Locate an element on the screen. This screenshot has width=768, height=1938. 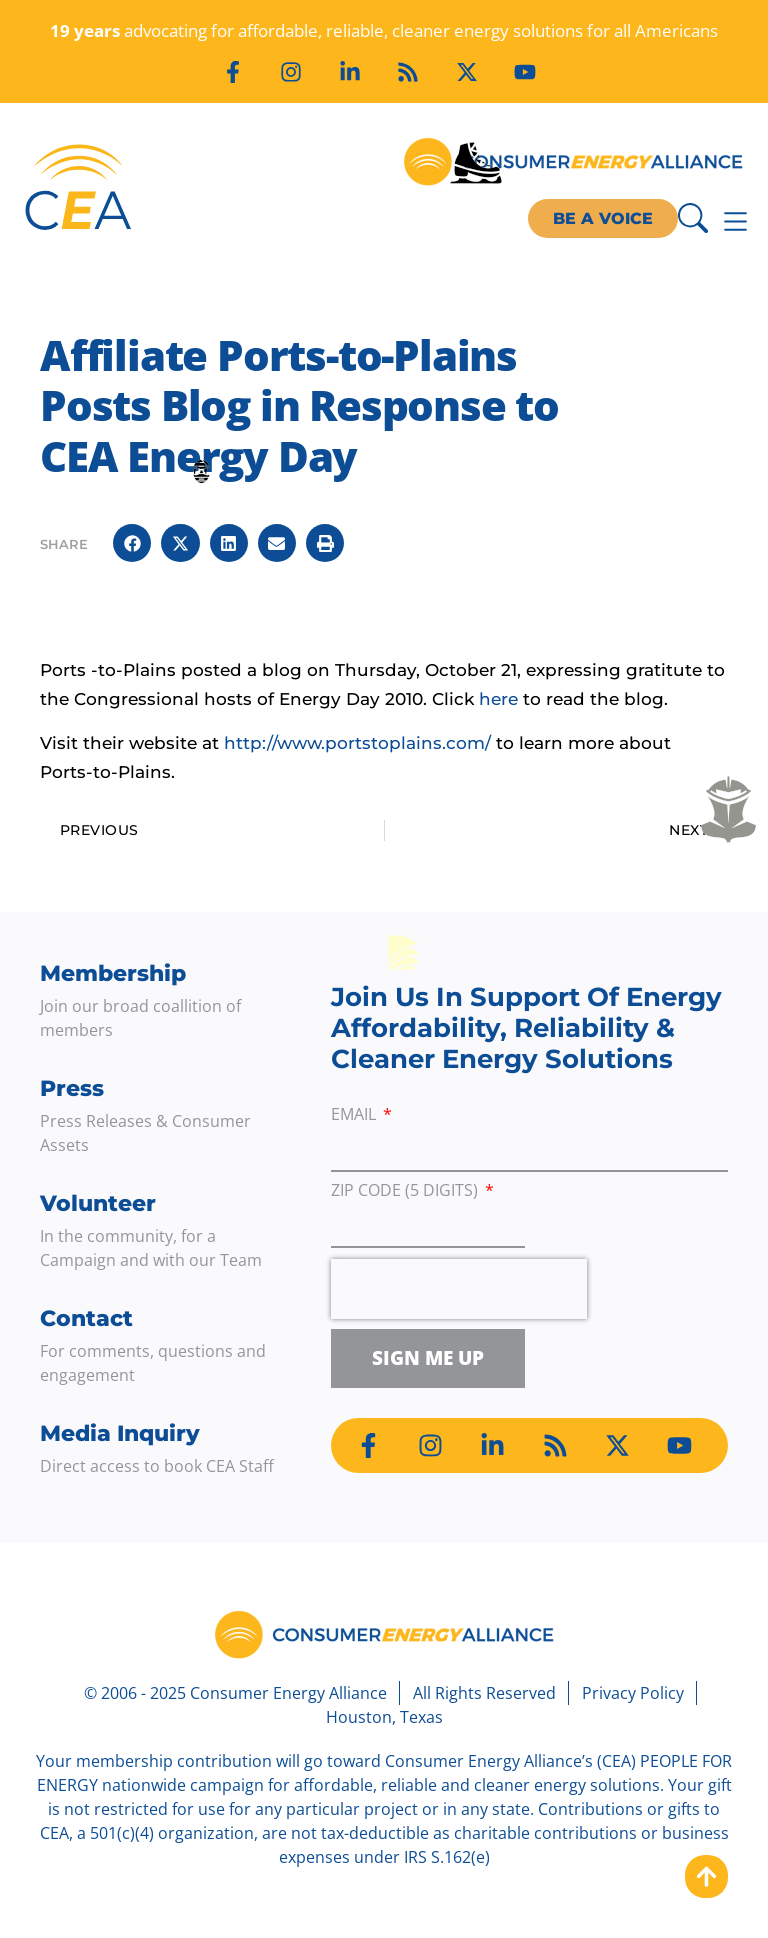
select knight or medieval warrior class is located at coordinates (728, 809).